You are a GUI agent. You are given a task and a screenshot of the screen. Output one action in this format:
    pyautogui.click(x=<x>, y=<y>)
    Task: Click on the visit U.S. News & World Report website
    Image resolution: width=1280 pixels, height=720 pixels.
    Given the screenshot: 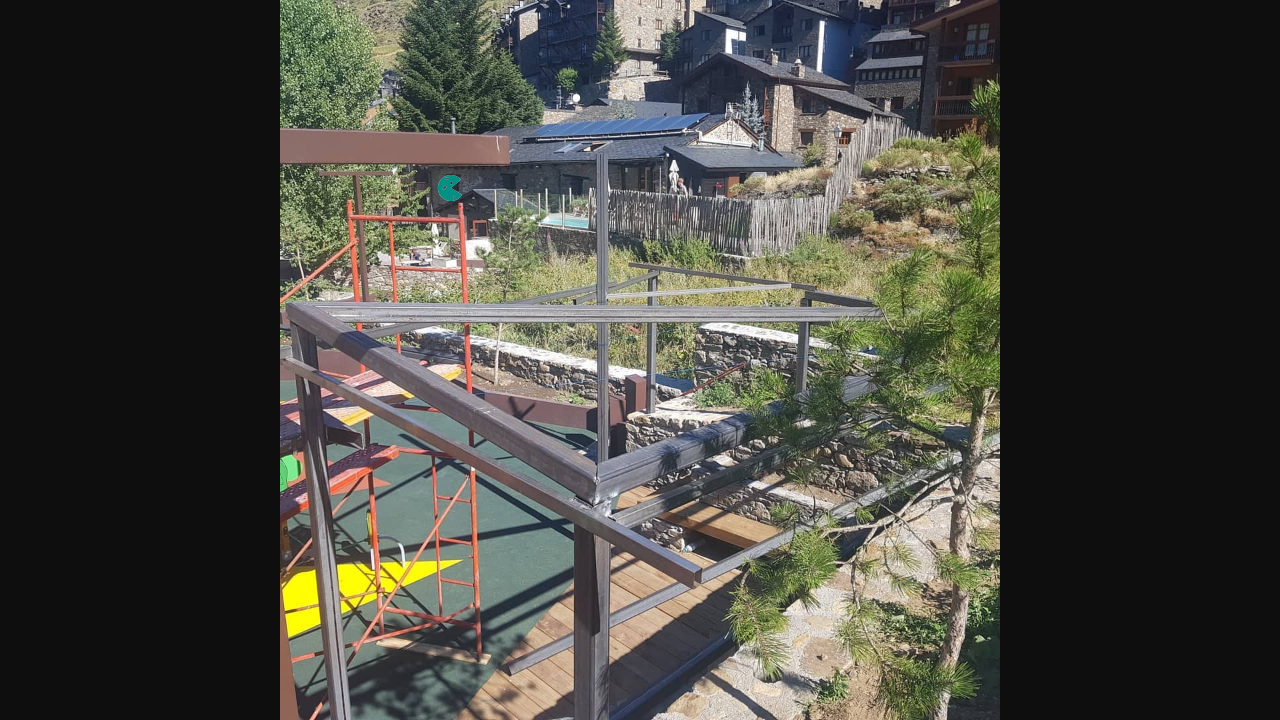 What is the action you would take?
    pyautogui.click(x=829, y=351)
    